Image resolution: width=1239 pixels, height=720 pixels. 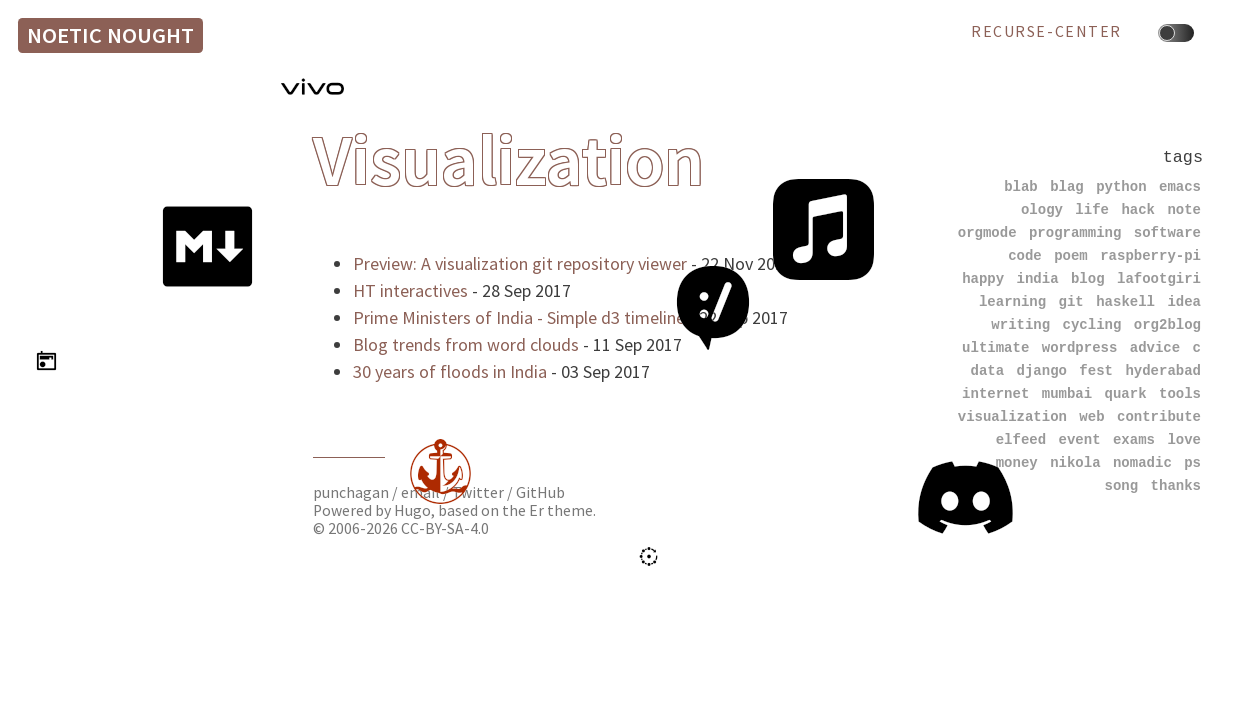 What do you see at coordinates (713, 308) in the screenshot?
I see `open the devRant app` at bounding box center [713, 308].